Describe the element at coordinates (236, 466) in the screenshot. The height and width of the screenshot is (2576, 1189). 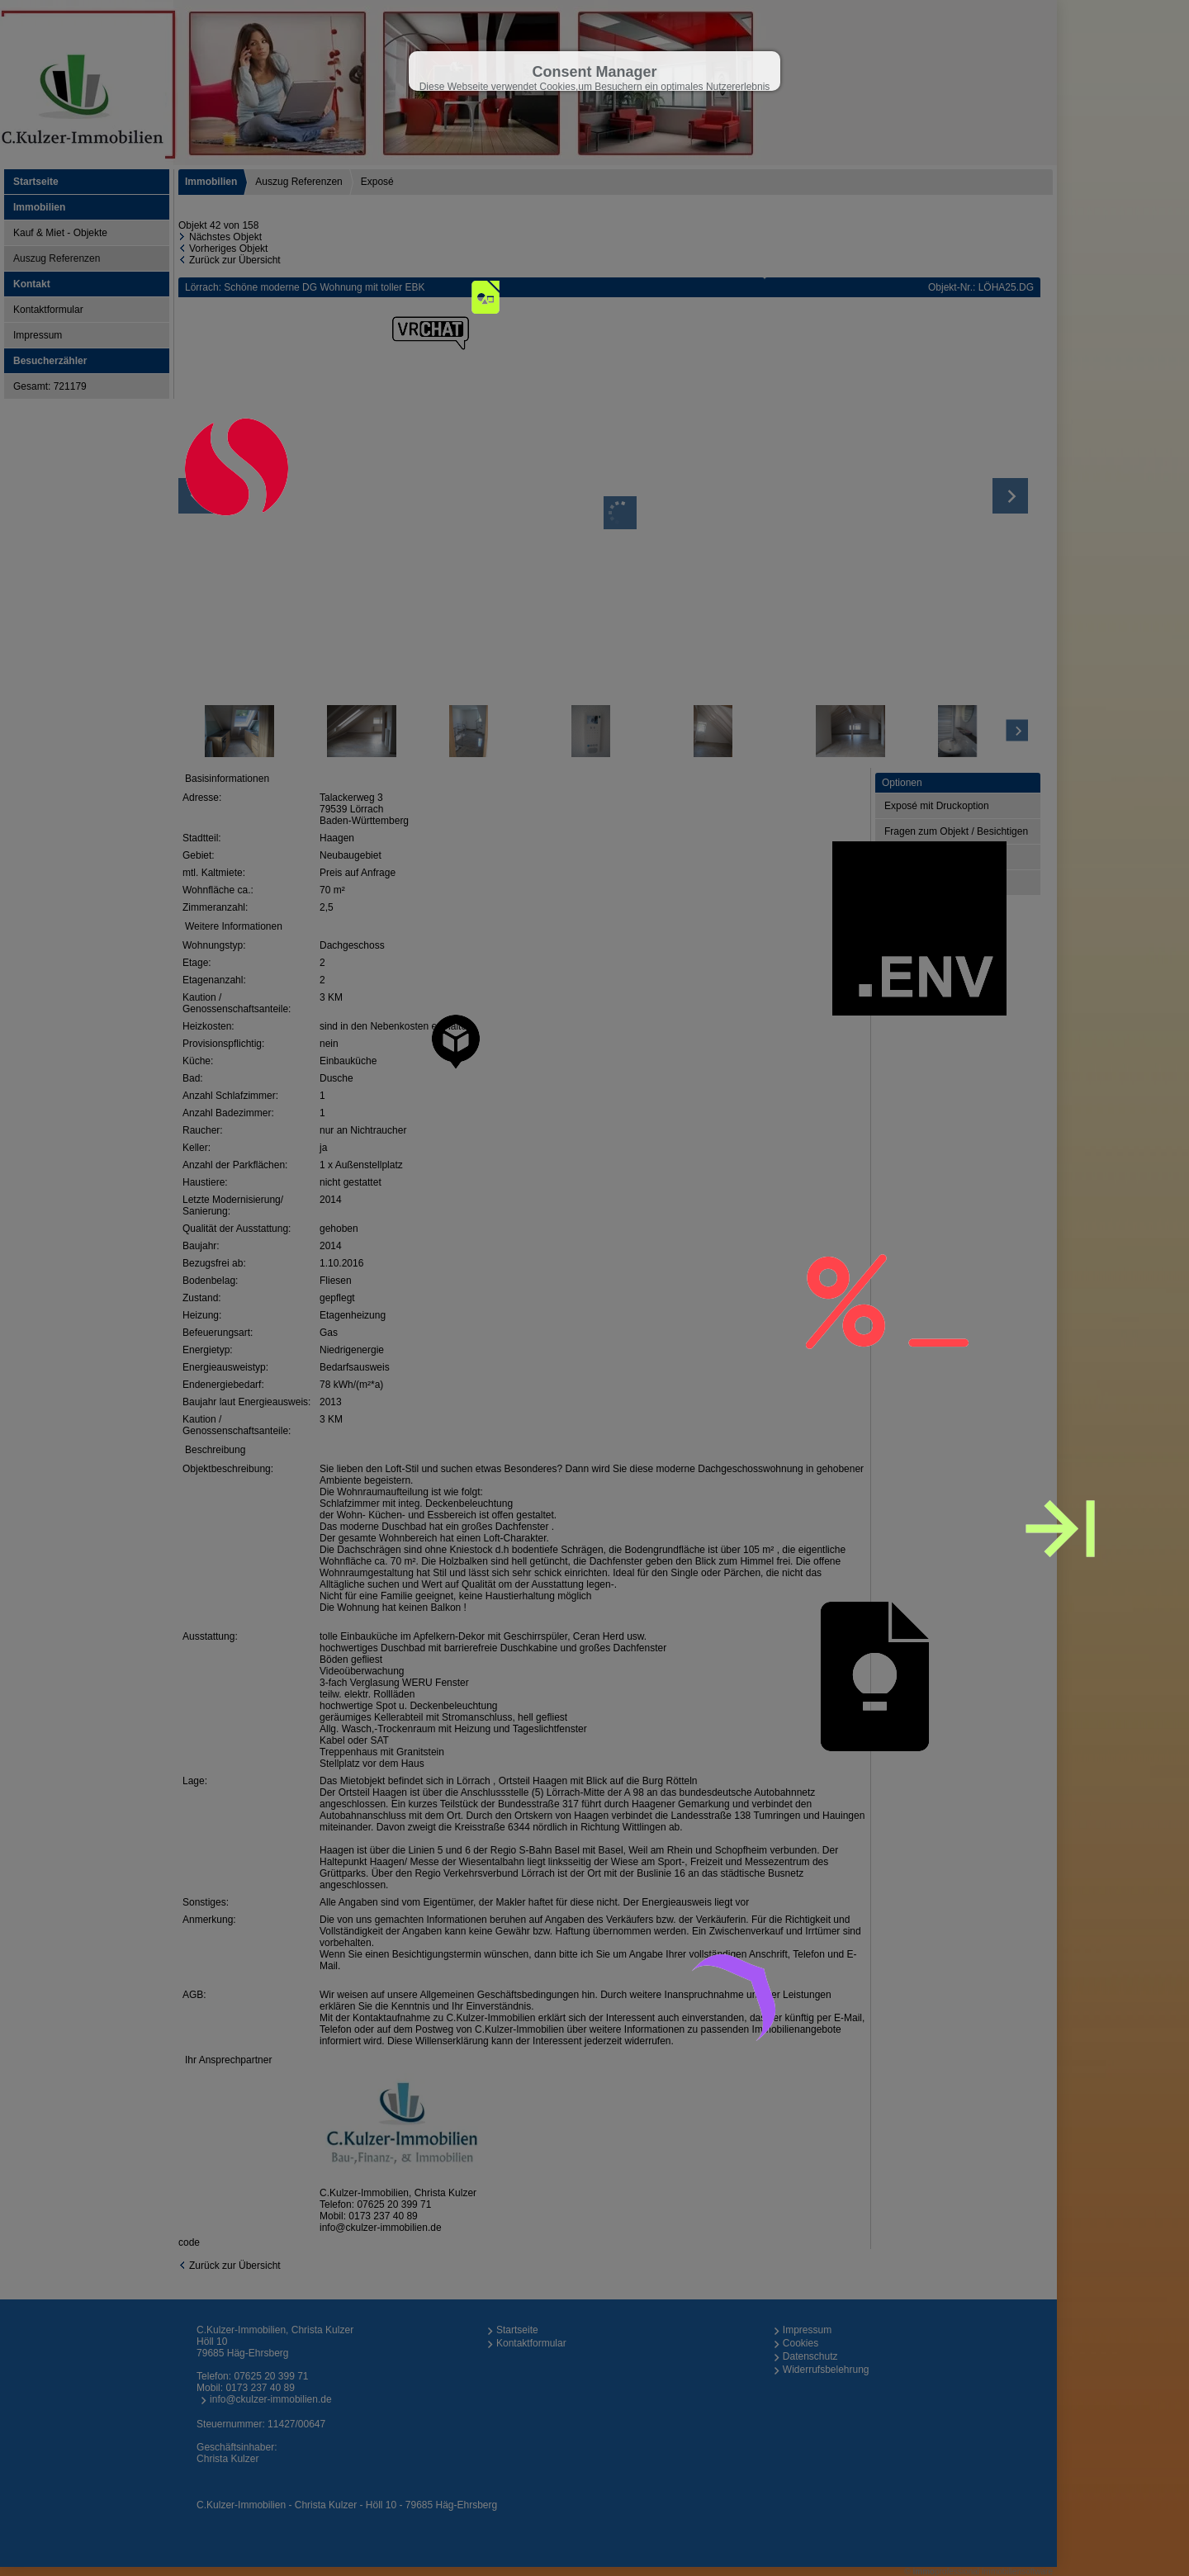
I see `open similarweb analytics platform` at that location.